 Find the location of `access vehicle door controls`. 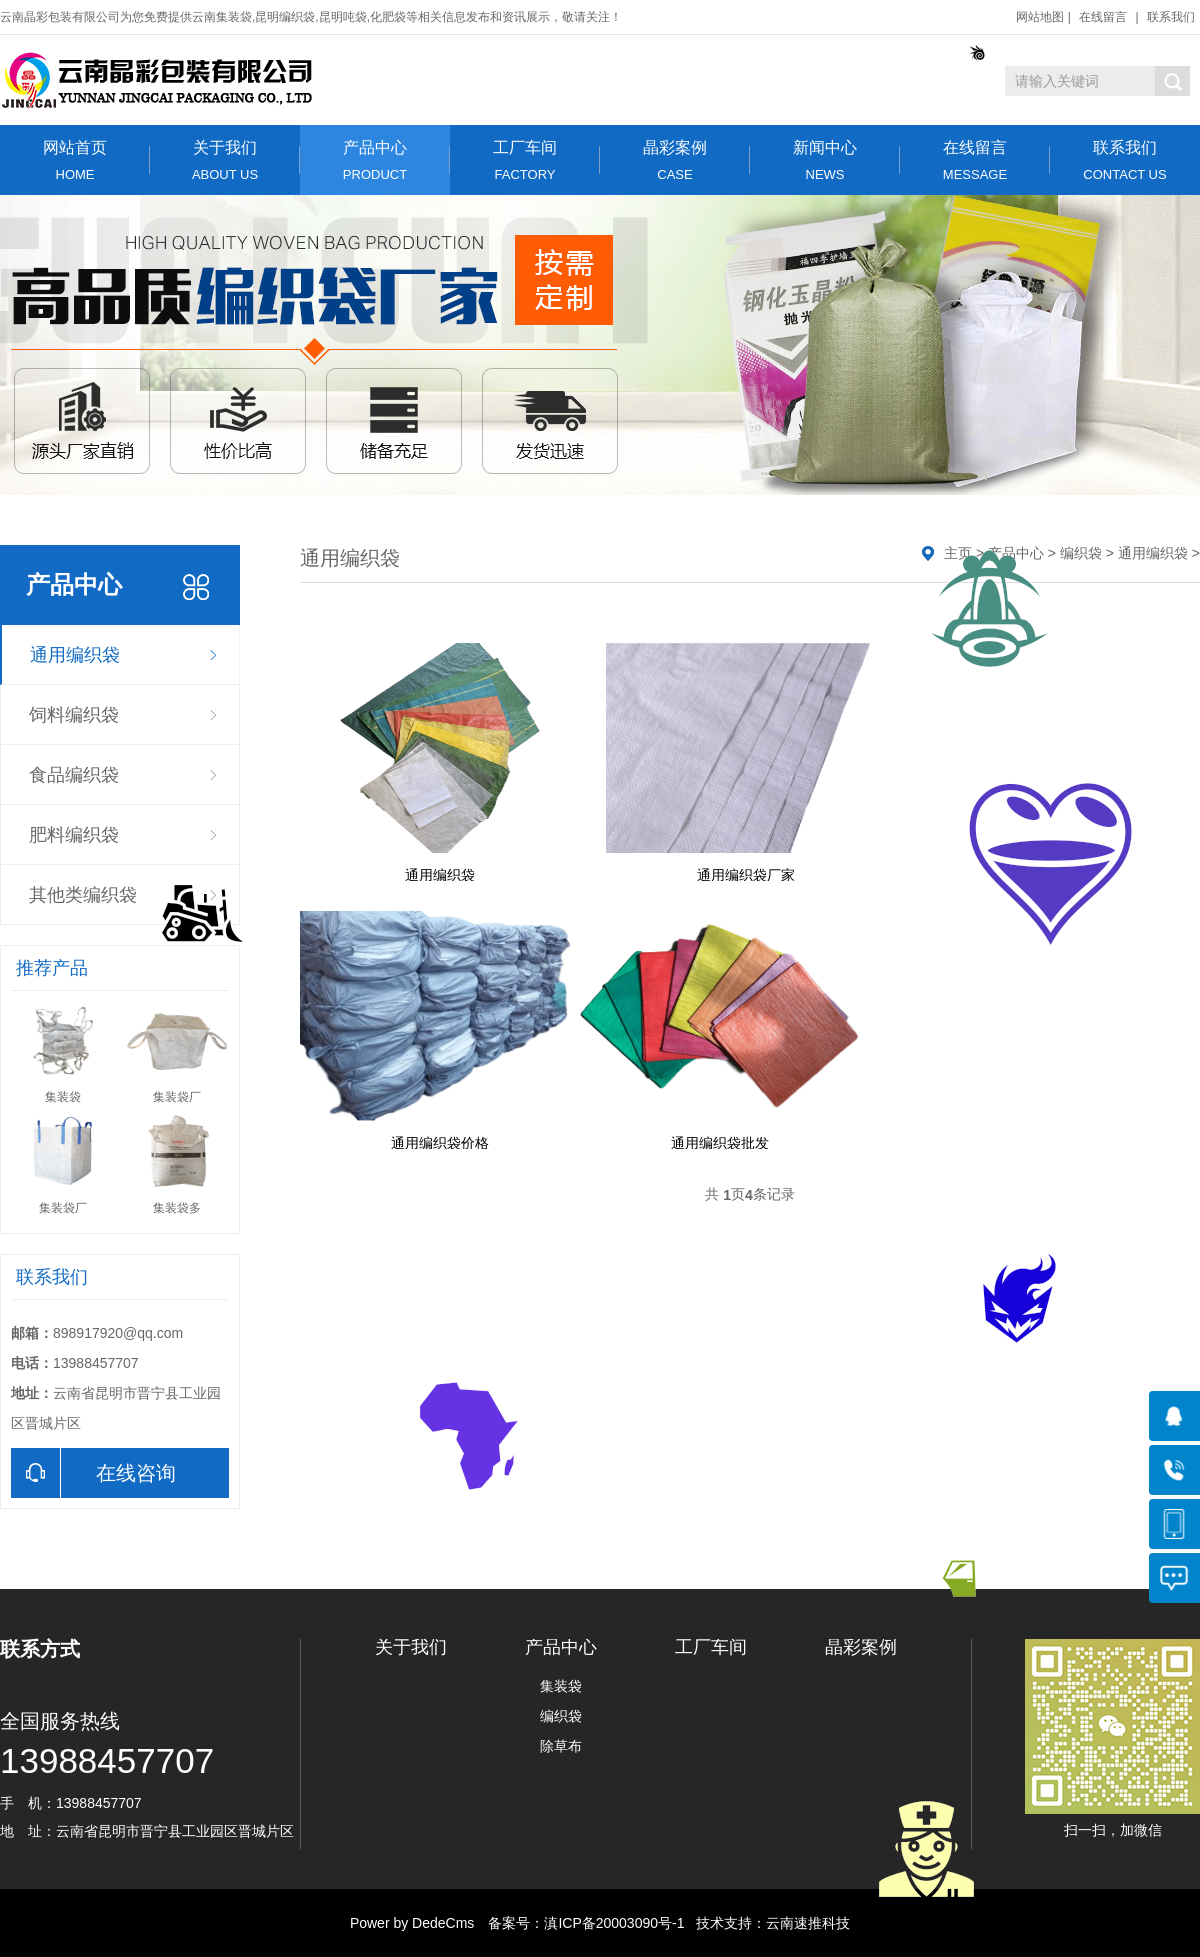

access vehicle door controls is located at coordinates (960, 1578).